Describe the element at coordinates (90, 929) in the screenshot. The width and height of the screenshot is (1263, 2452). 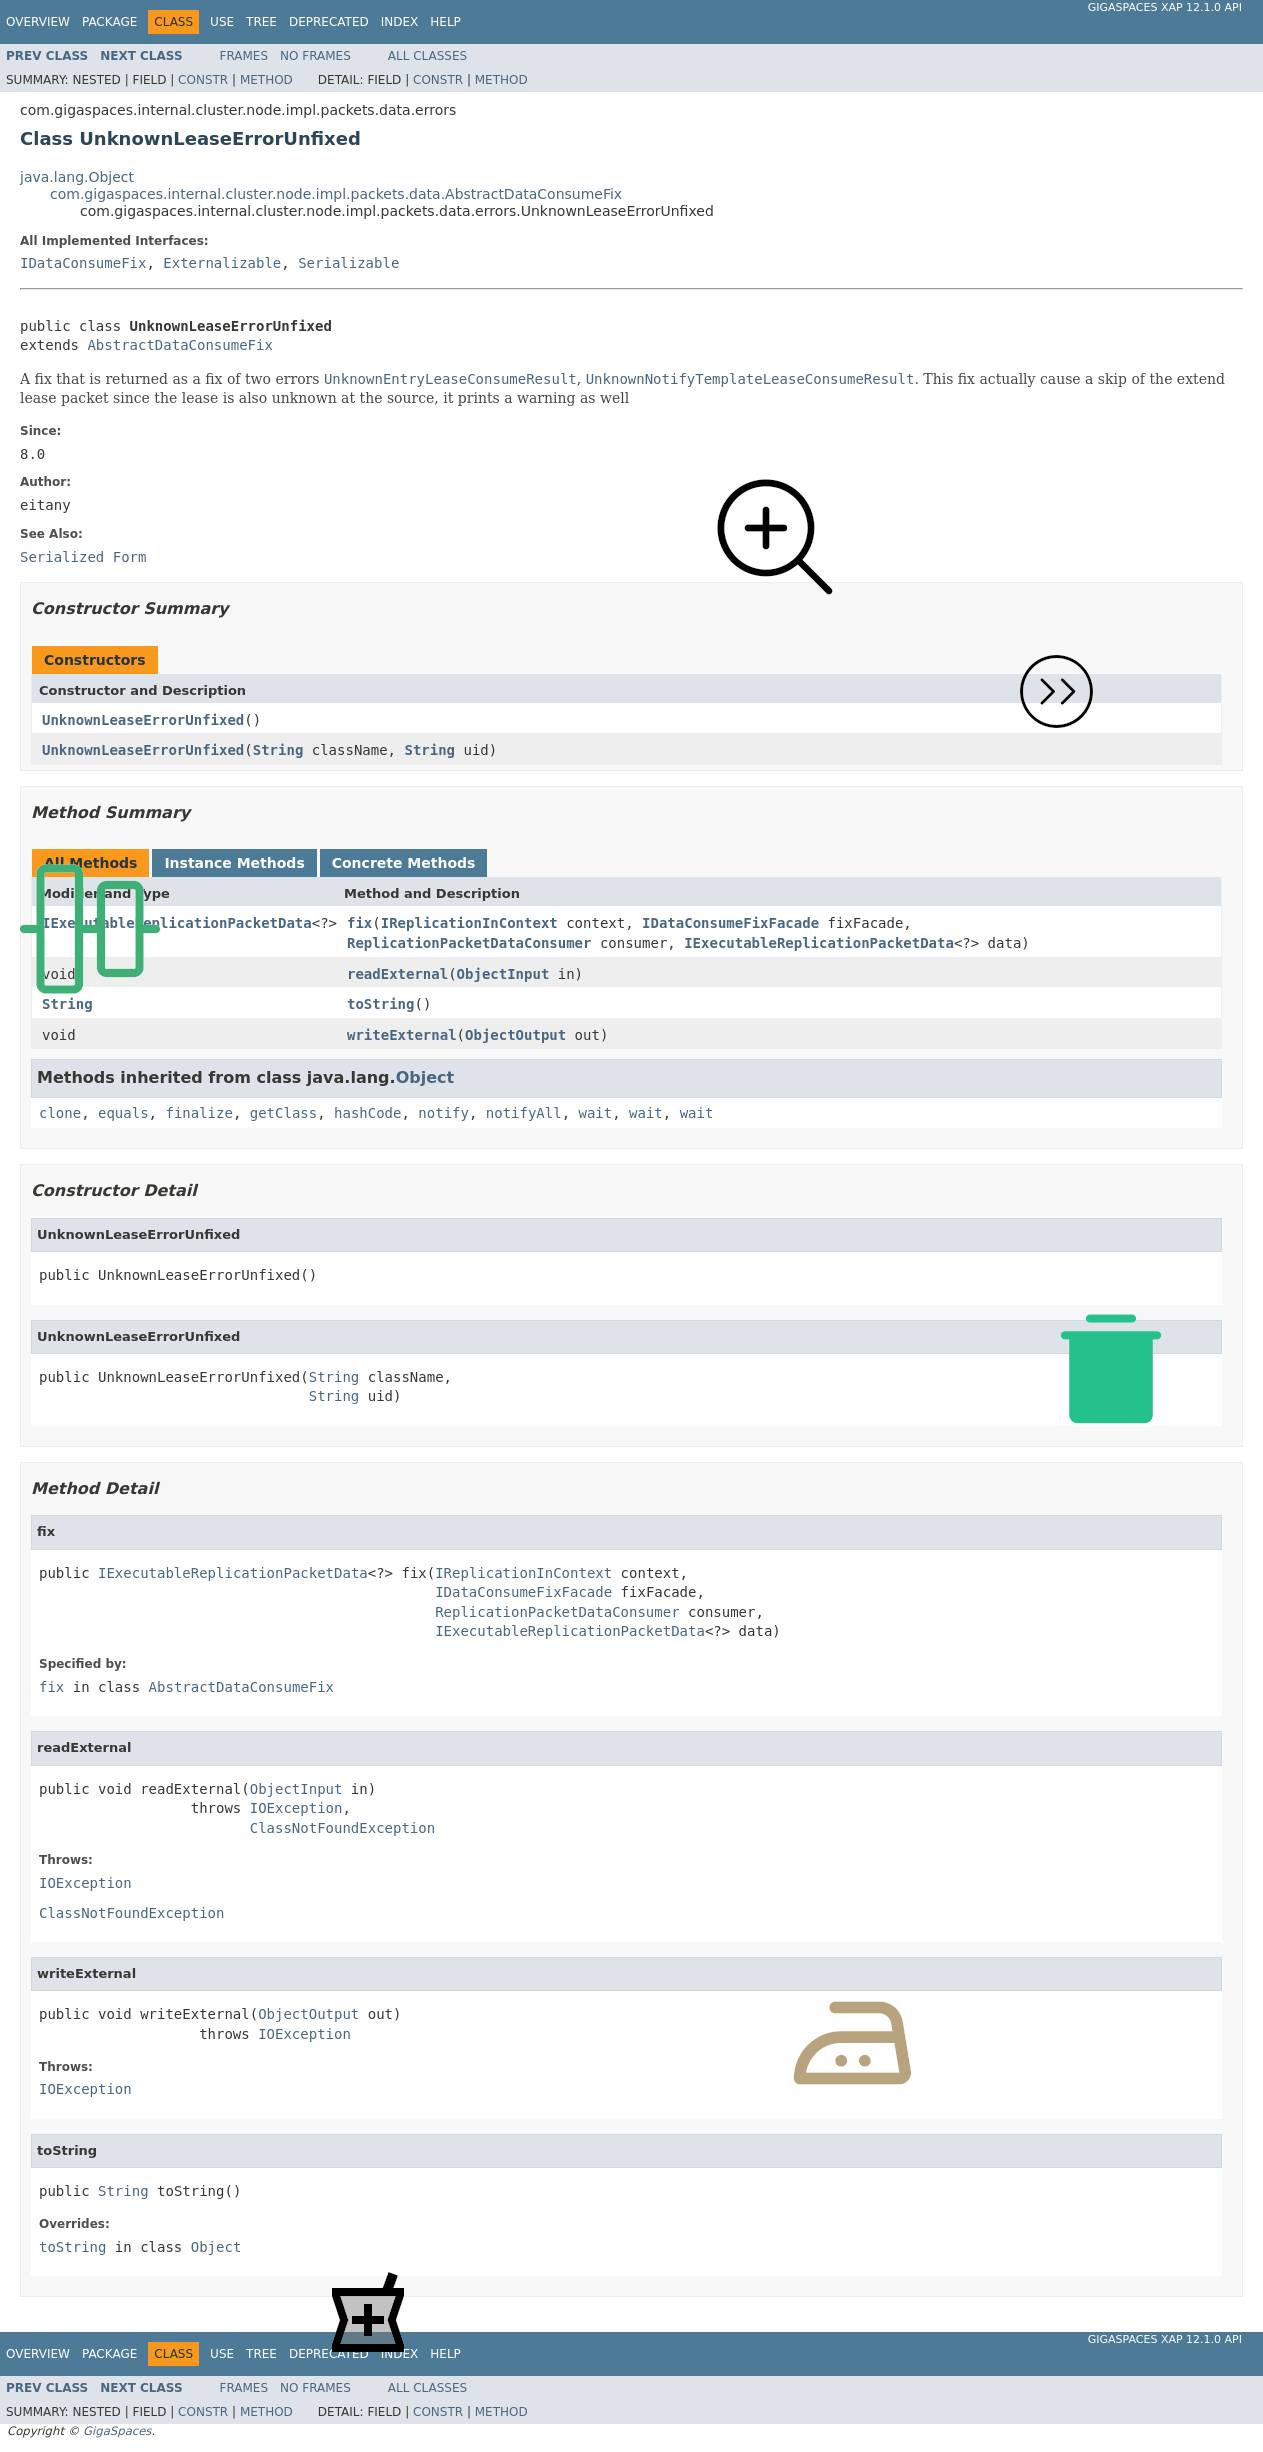
I see `align selected objects to vertical center` at that location.